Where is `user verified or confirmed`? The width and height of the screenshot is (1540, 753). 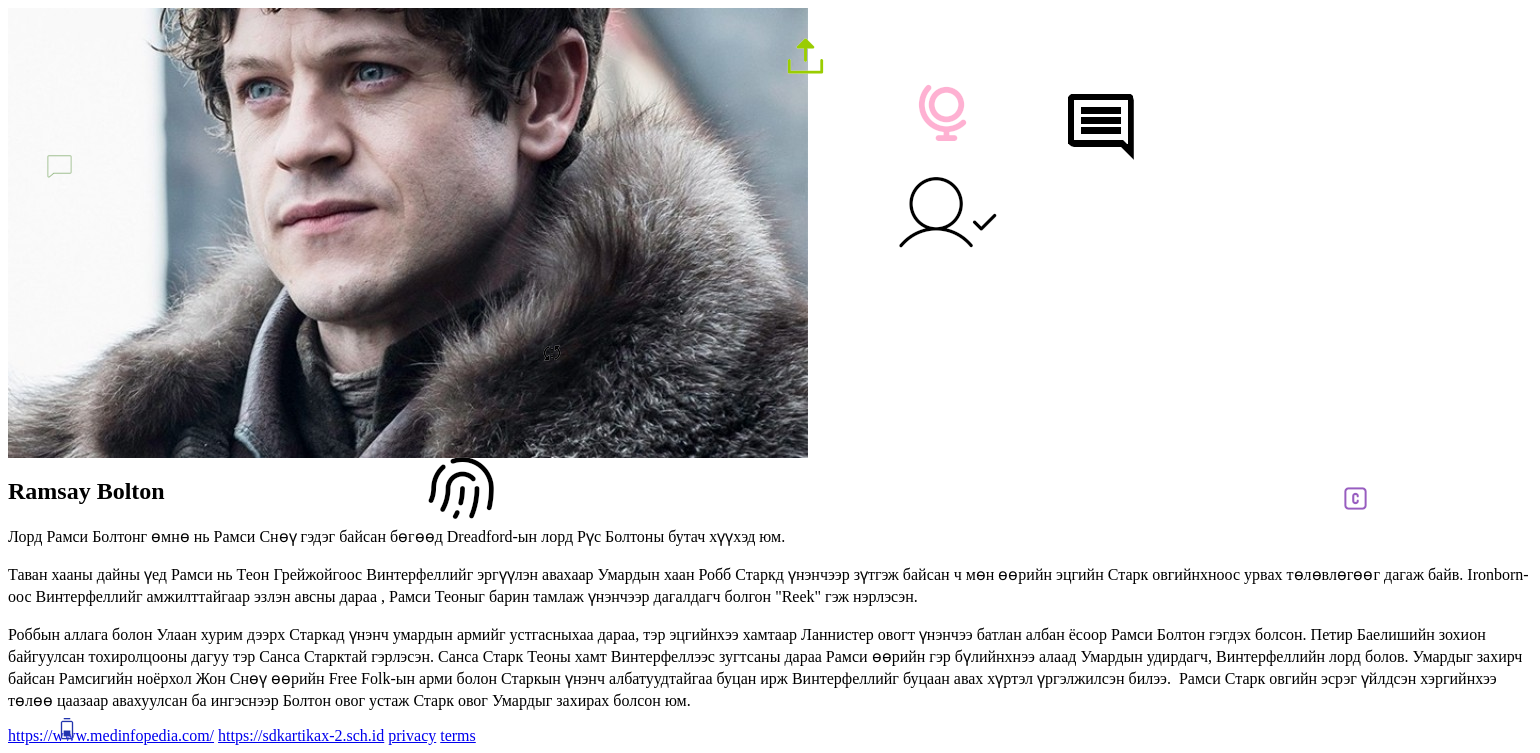 user verified or confirmed is located at coordinates (944, 215).